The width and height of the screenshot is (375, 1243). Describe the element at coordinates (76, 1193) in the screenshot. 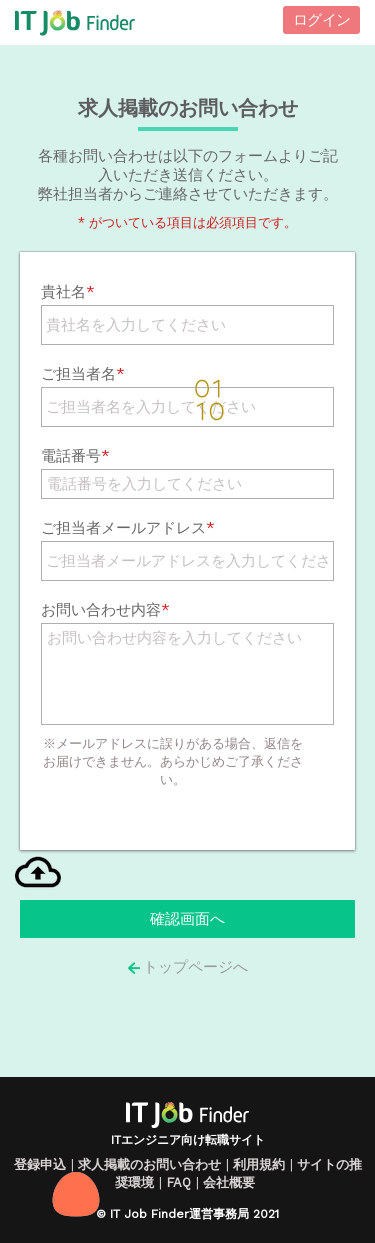

I see `decorative blob shape element` at that location.